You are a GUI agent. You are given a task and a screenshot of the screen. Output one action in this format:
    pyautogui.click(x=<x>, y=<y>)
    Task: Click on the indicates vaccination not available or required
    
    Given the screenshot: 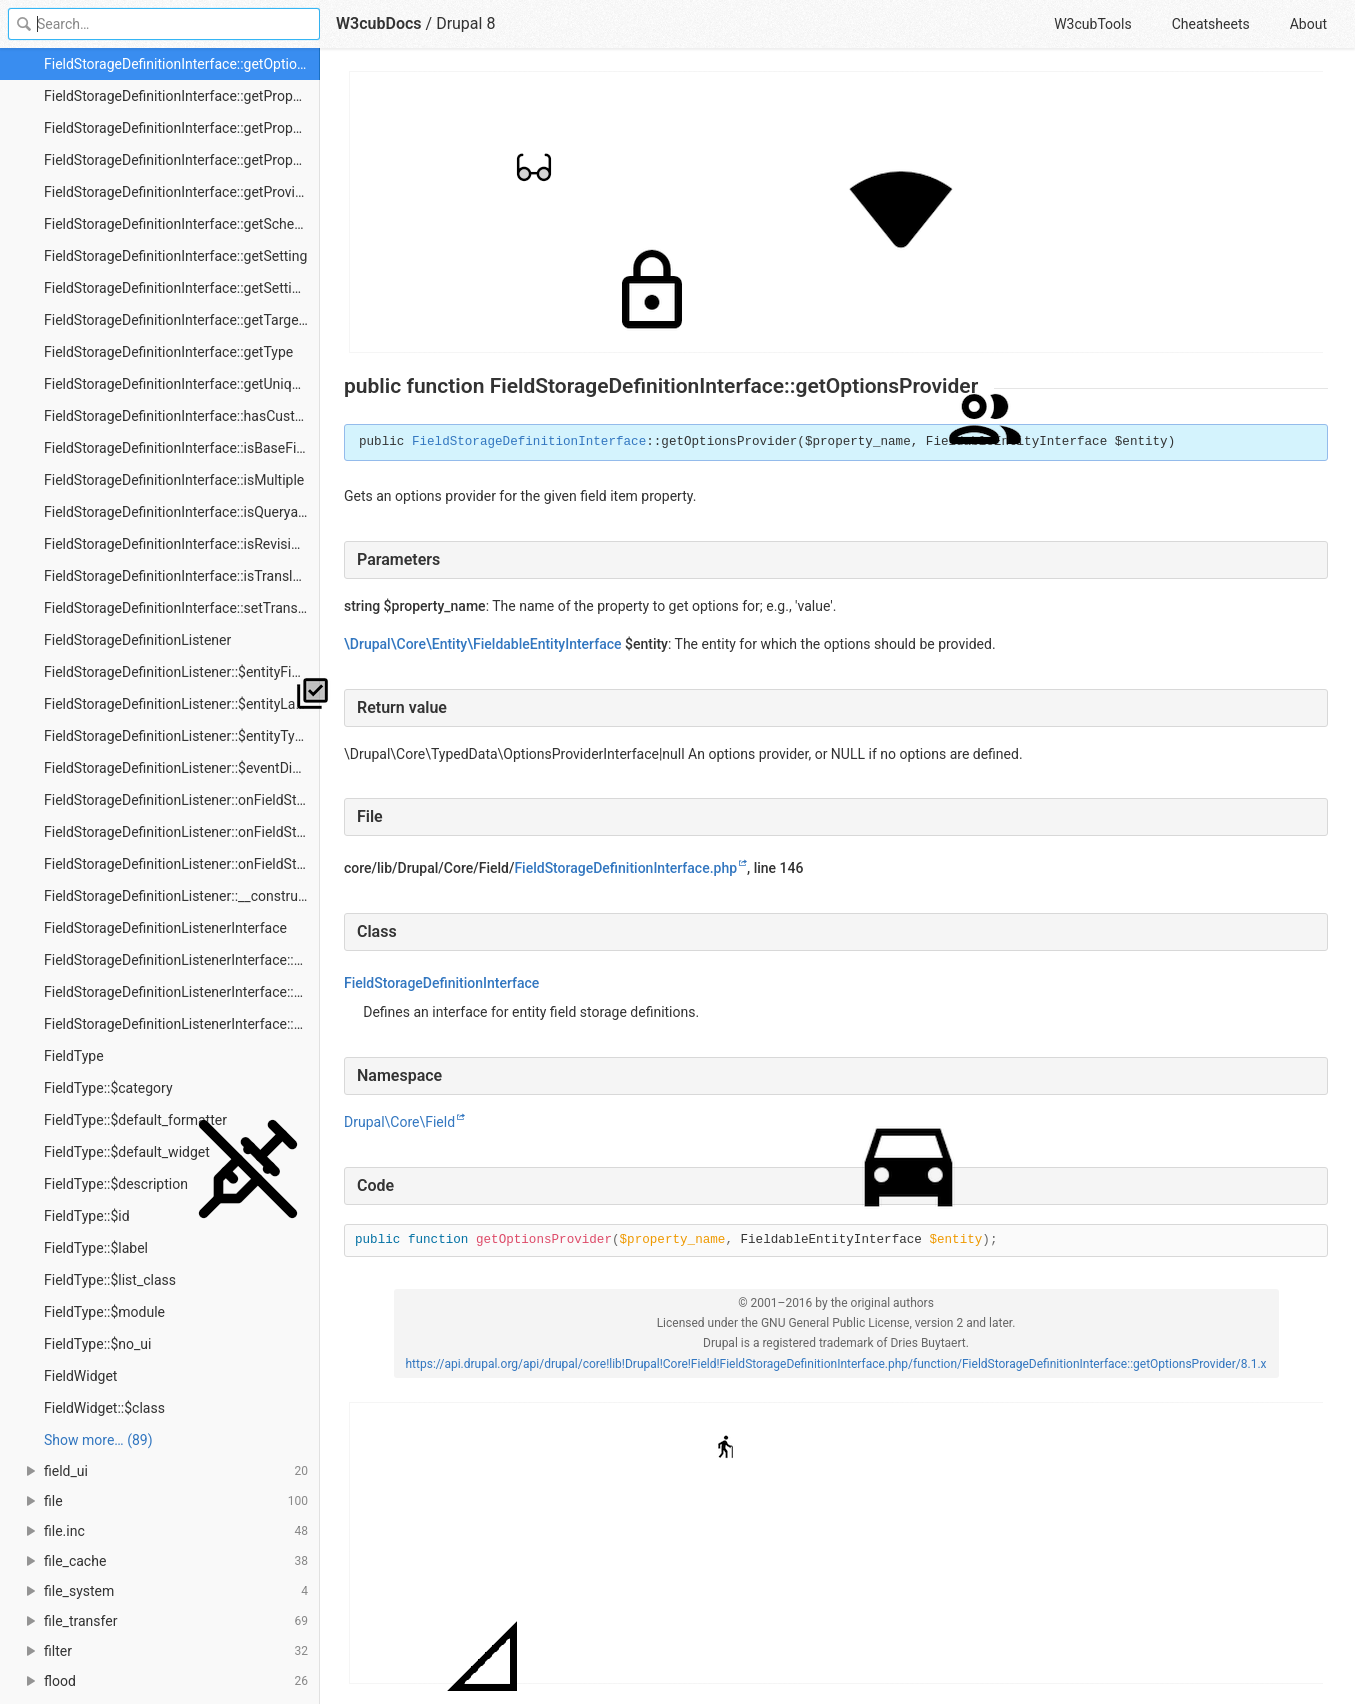 What is the action you would take?
    pyautogui.click(x=248, y=1169)
    